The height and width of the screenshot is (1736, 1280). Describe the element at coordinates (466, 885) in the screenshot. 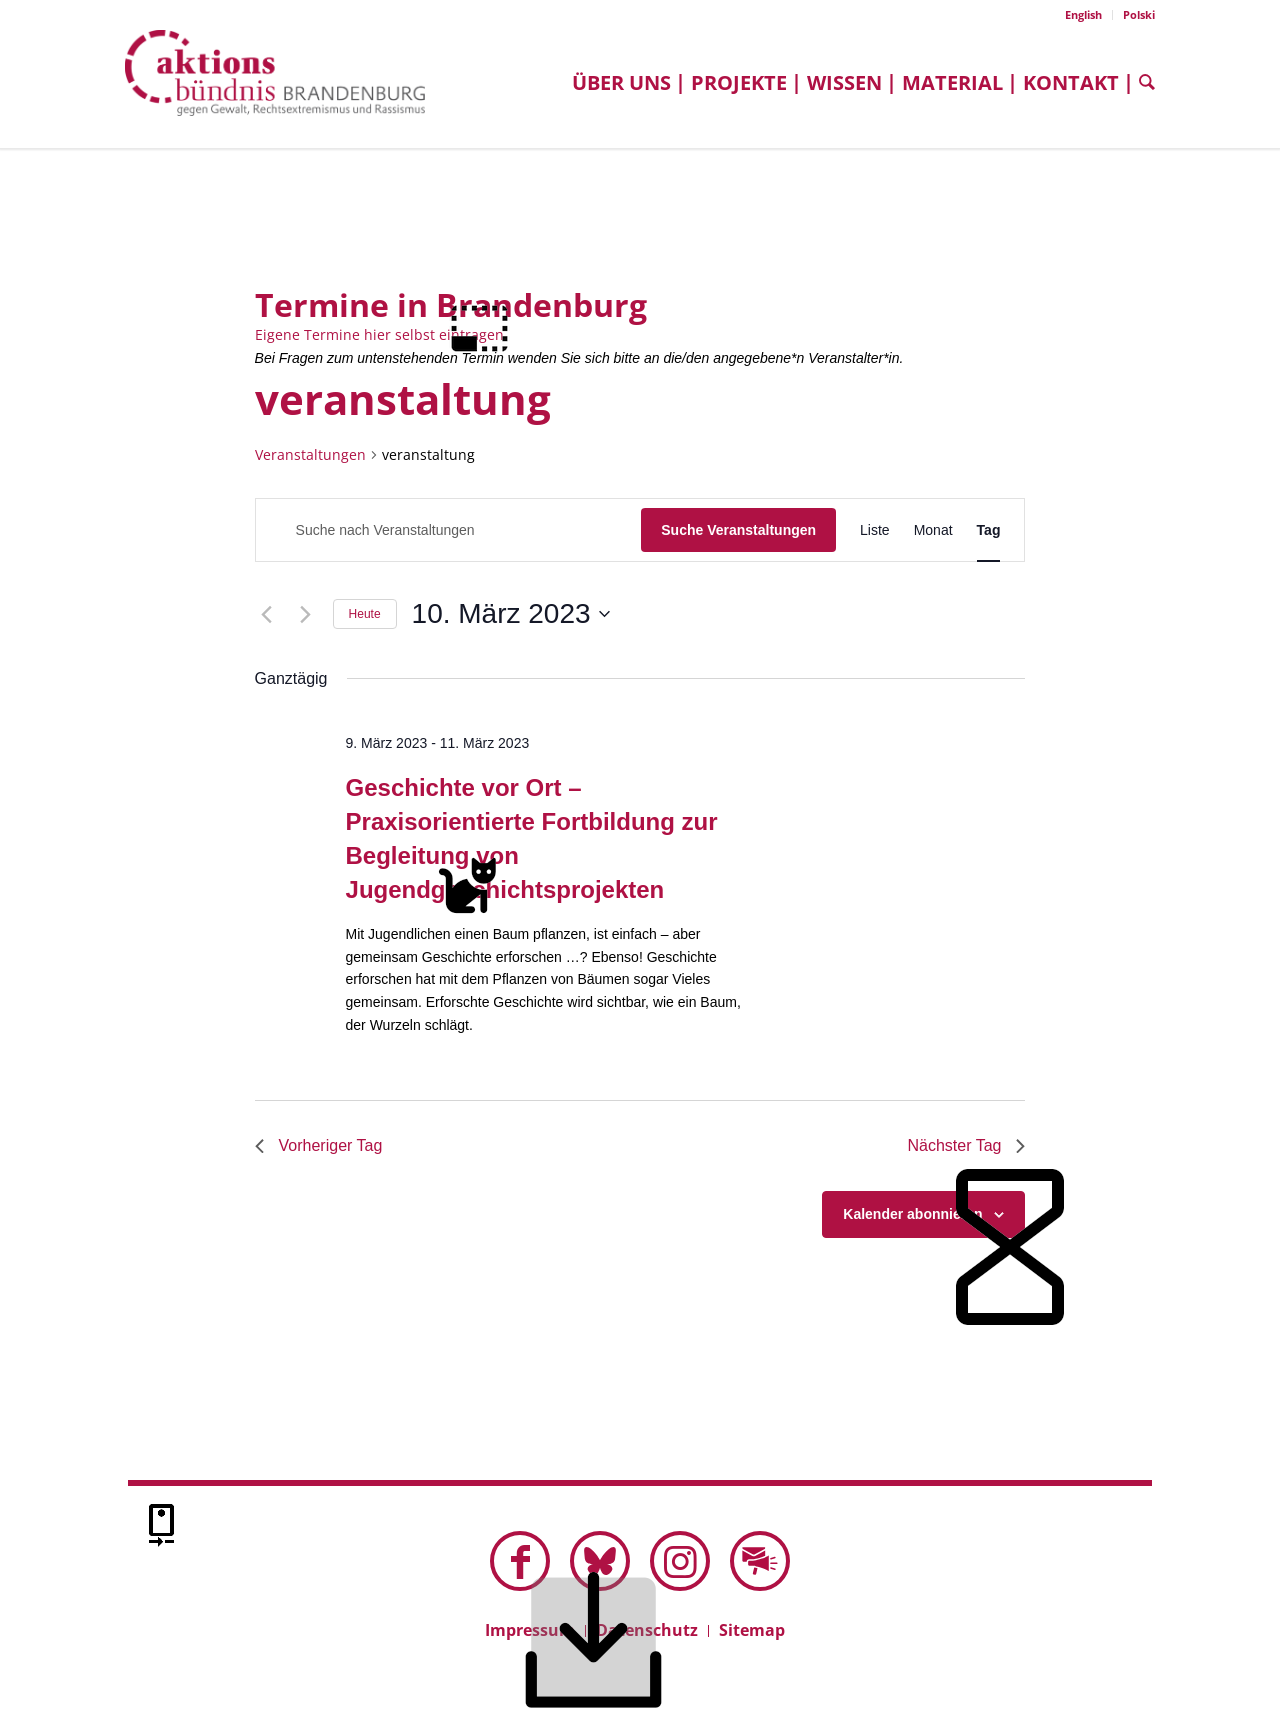

I see `view pet-related content or services` at that location.